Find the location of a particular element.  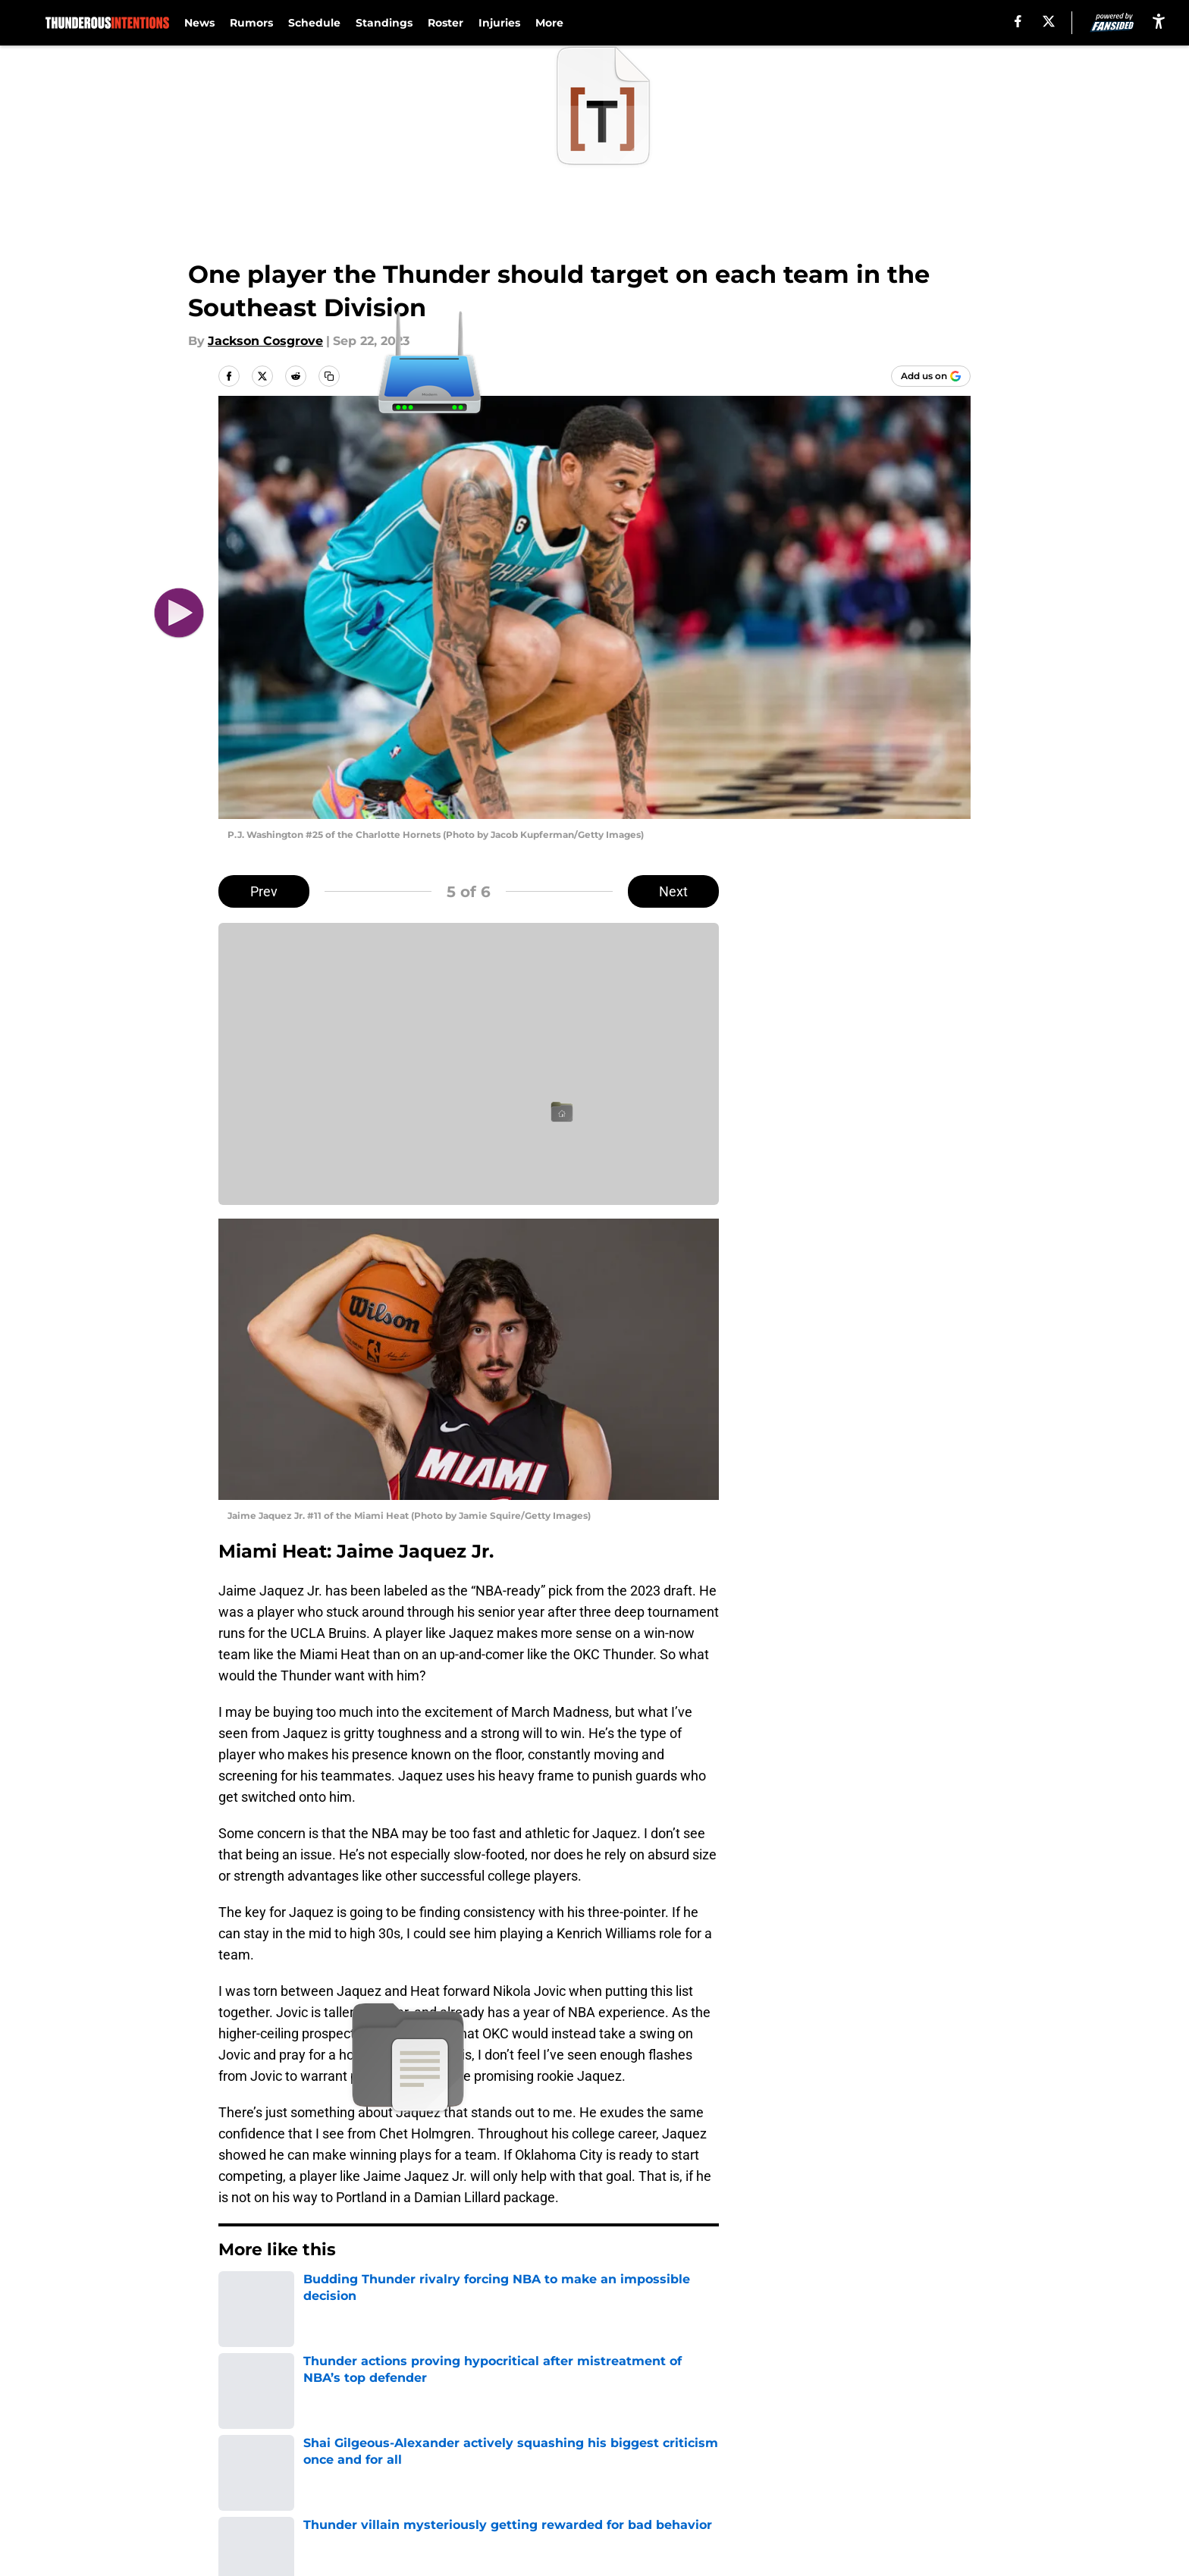

a toml configuration file is located at coordinates (603, 105).